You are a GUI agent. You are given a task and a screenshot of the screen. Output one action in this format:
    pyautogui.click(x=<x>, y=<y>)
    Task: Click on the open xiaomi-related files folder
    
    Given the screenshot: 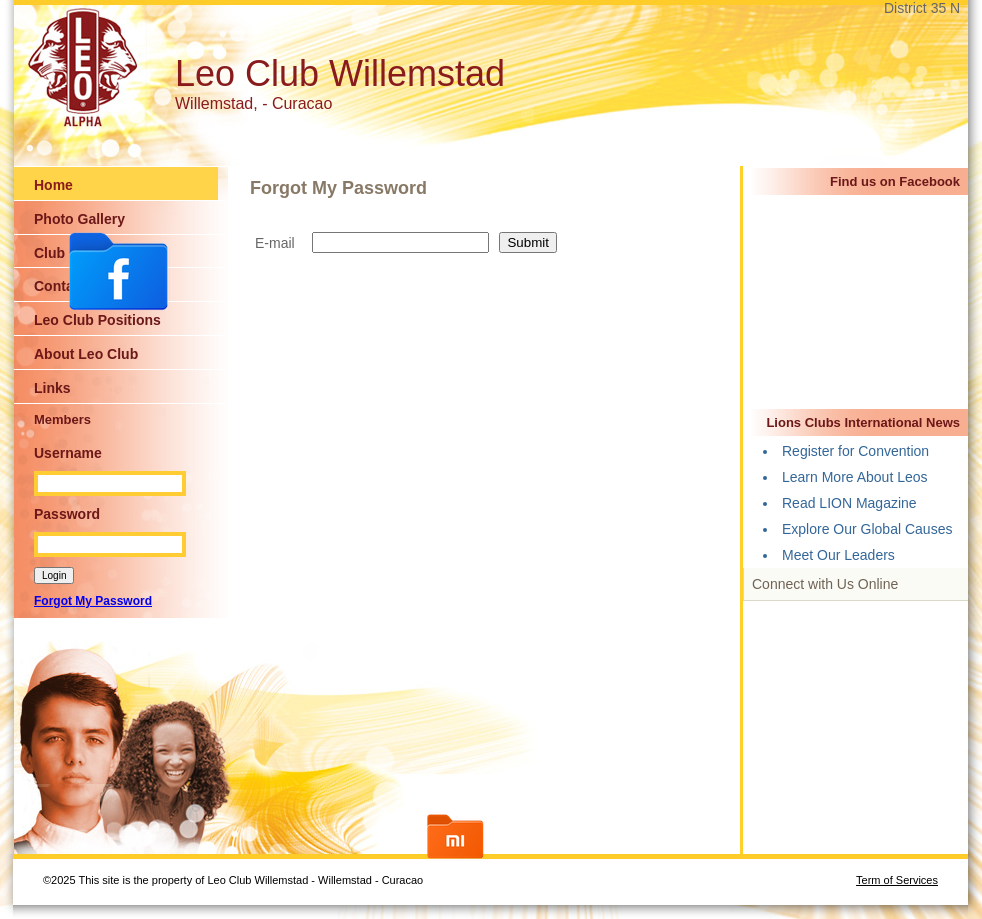 What is the action you would take?
    pyautogui.click(x=455, y=838)
    